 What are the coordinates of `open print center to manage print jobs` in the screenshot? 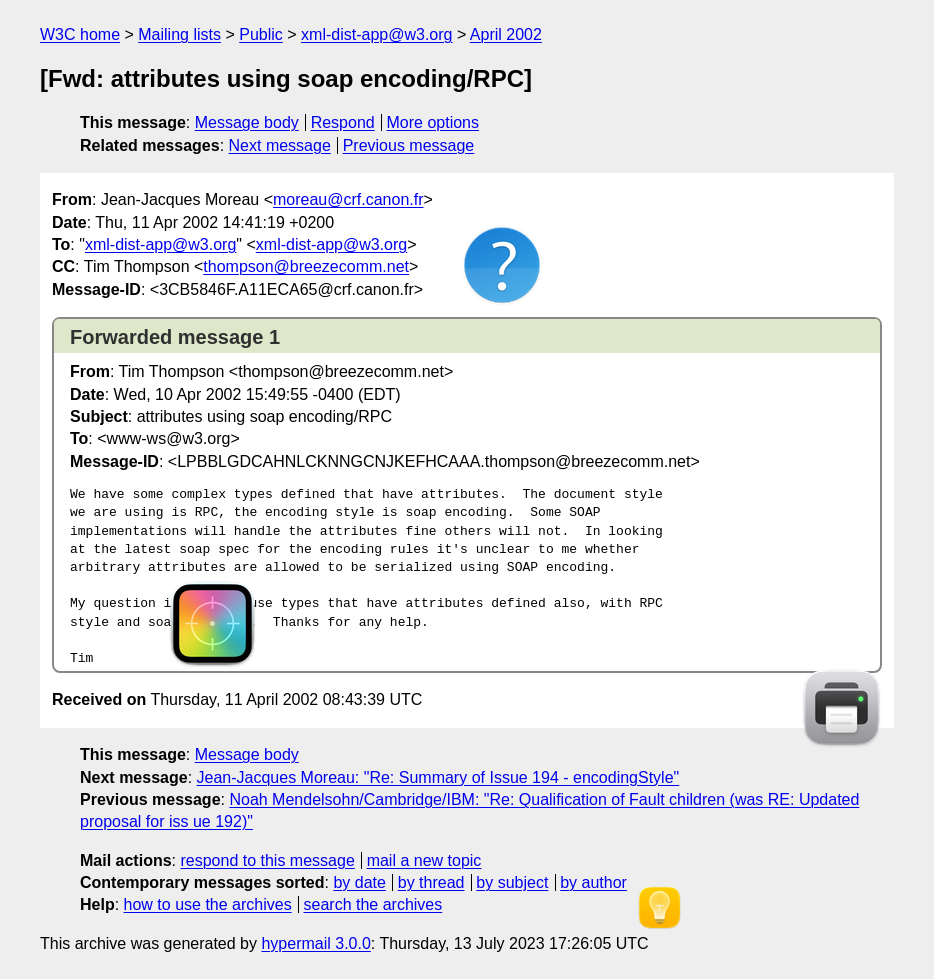 It's located at (841, 707).